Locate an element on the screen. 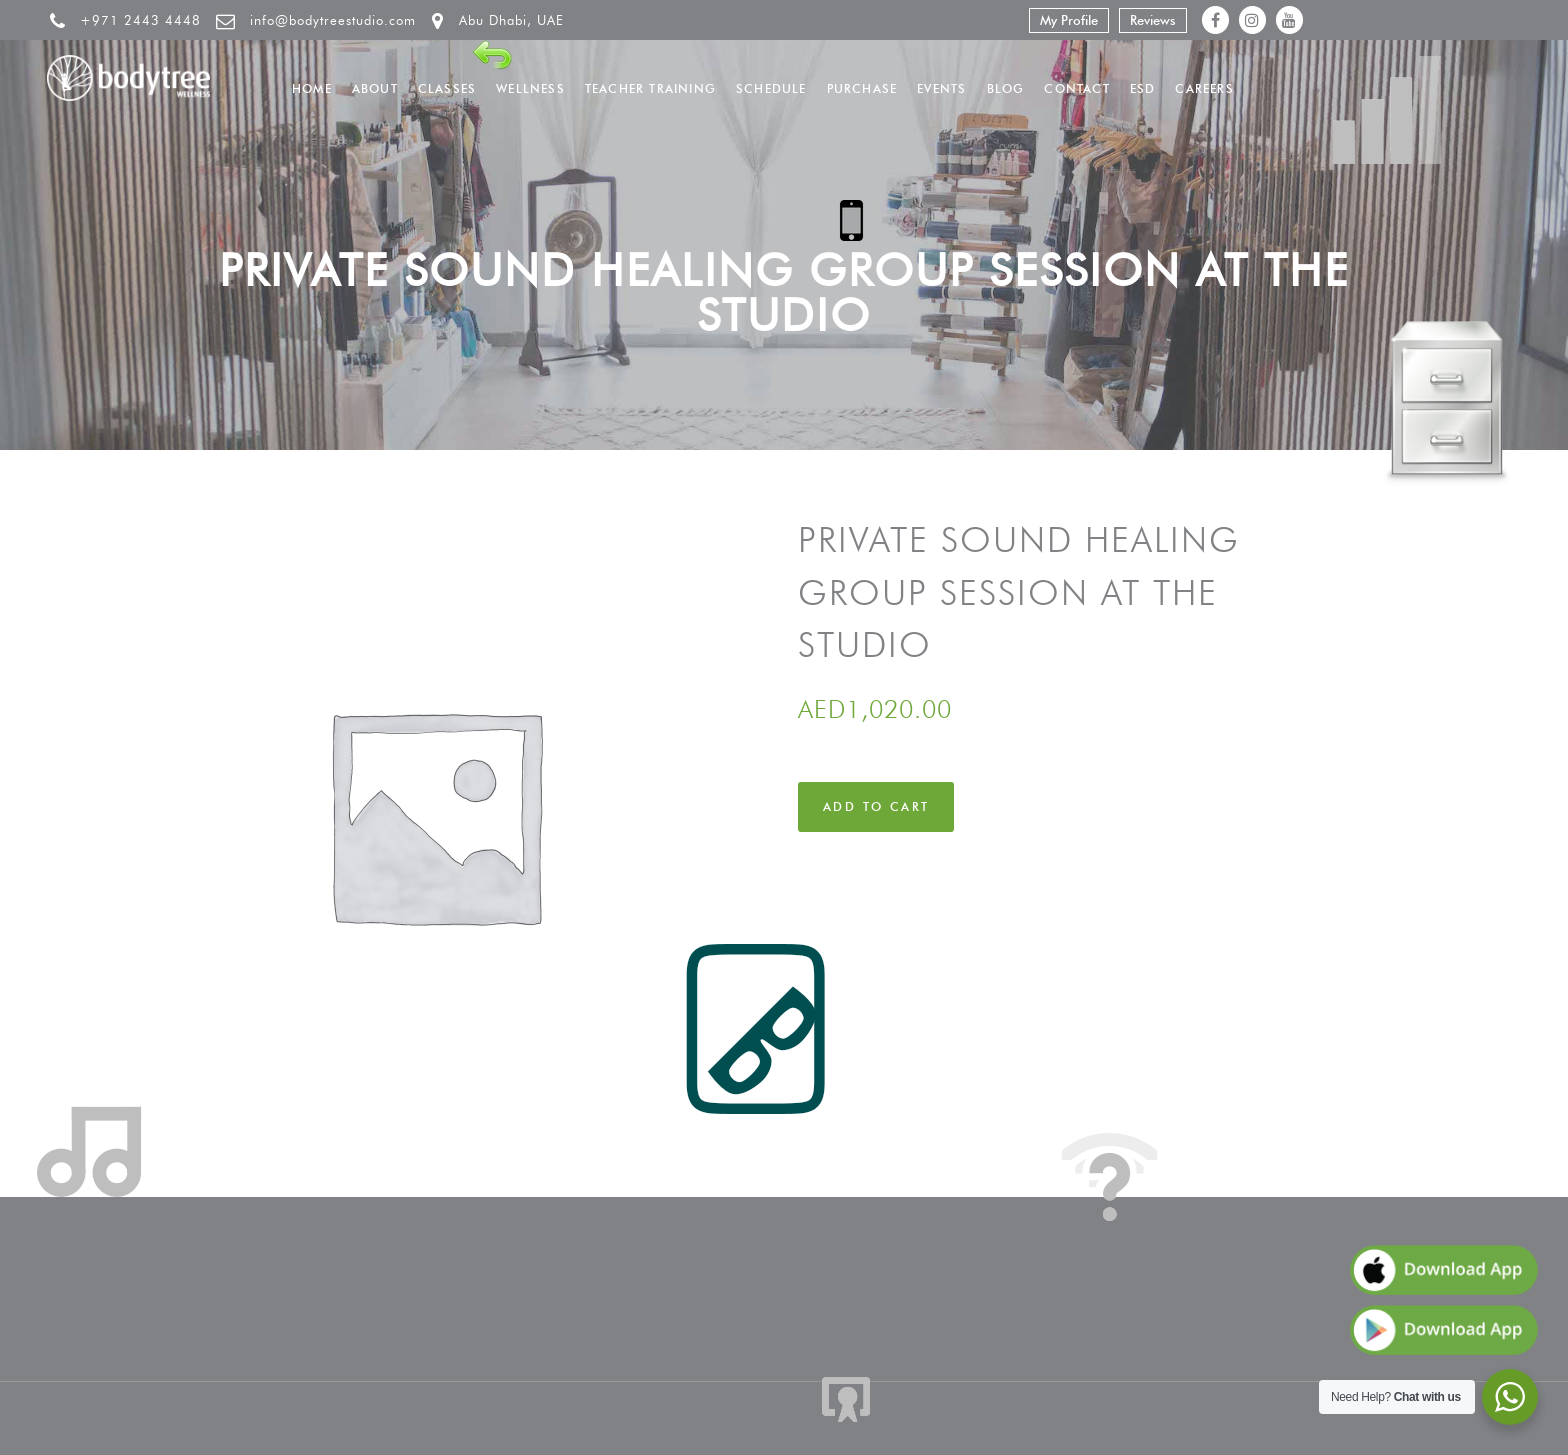  open the documents app is located at coordinates (761, 1029).